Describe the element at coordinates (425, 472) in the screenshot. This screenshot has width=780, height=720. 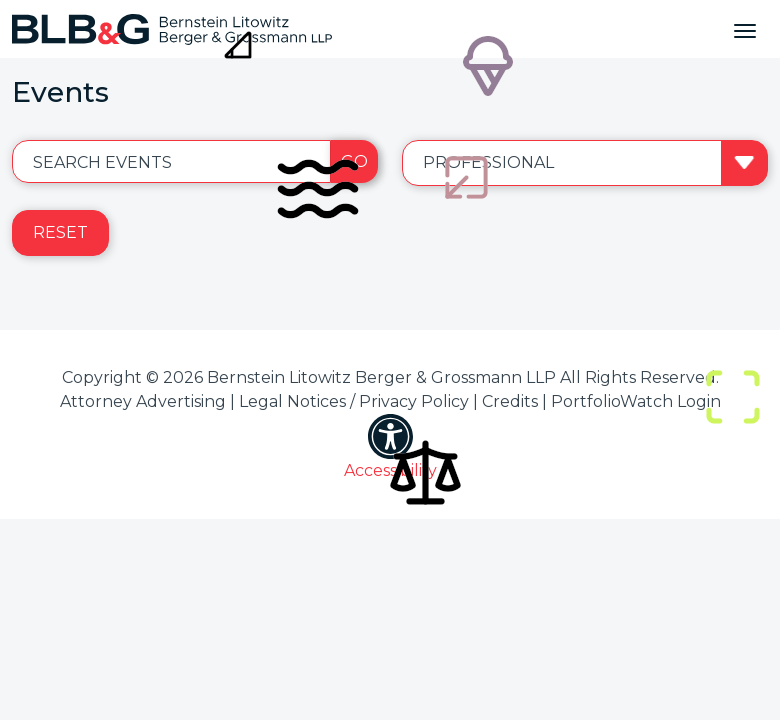
I see `access legal or terms of service settings` at that location.